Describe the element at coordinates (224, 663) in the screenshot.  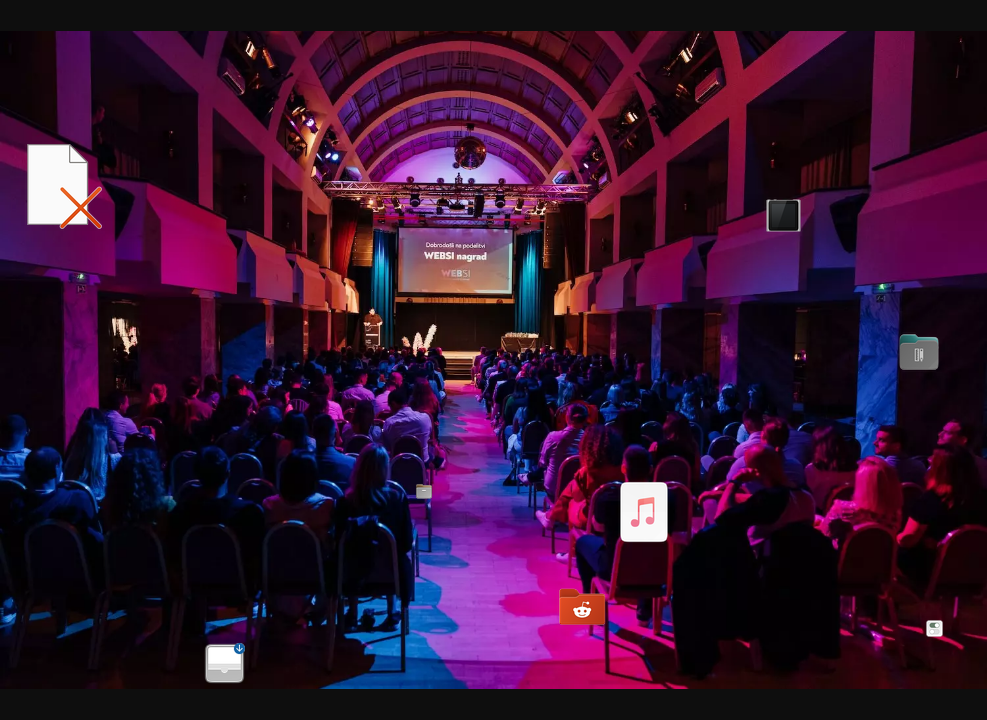
I see `open your email inbox` at that location.